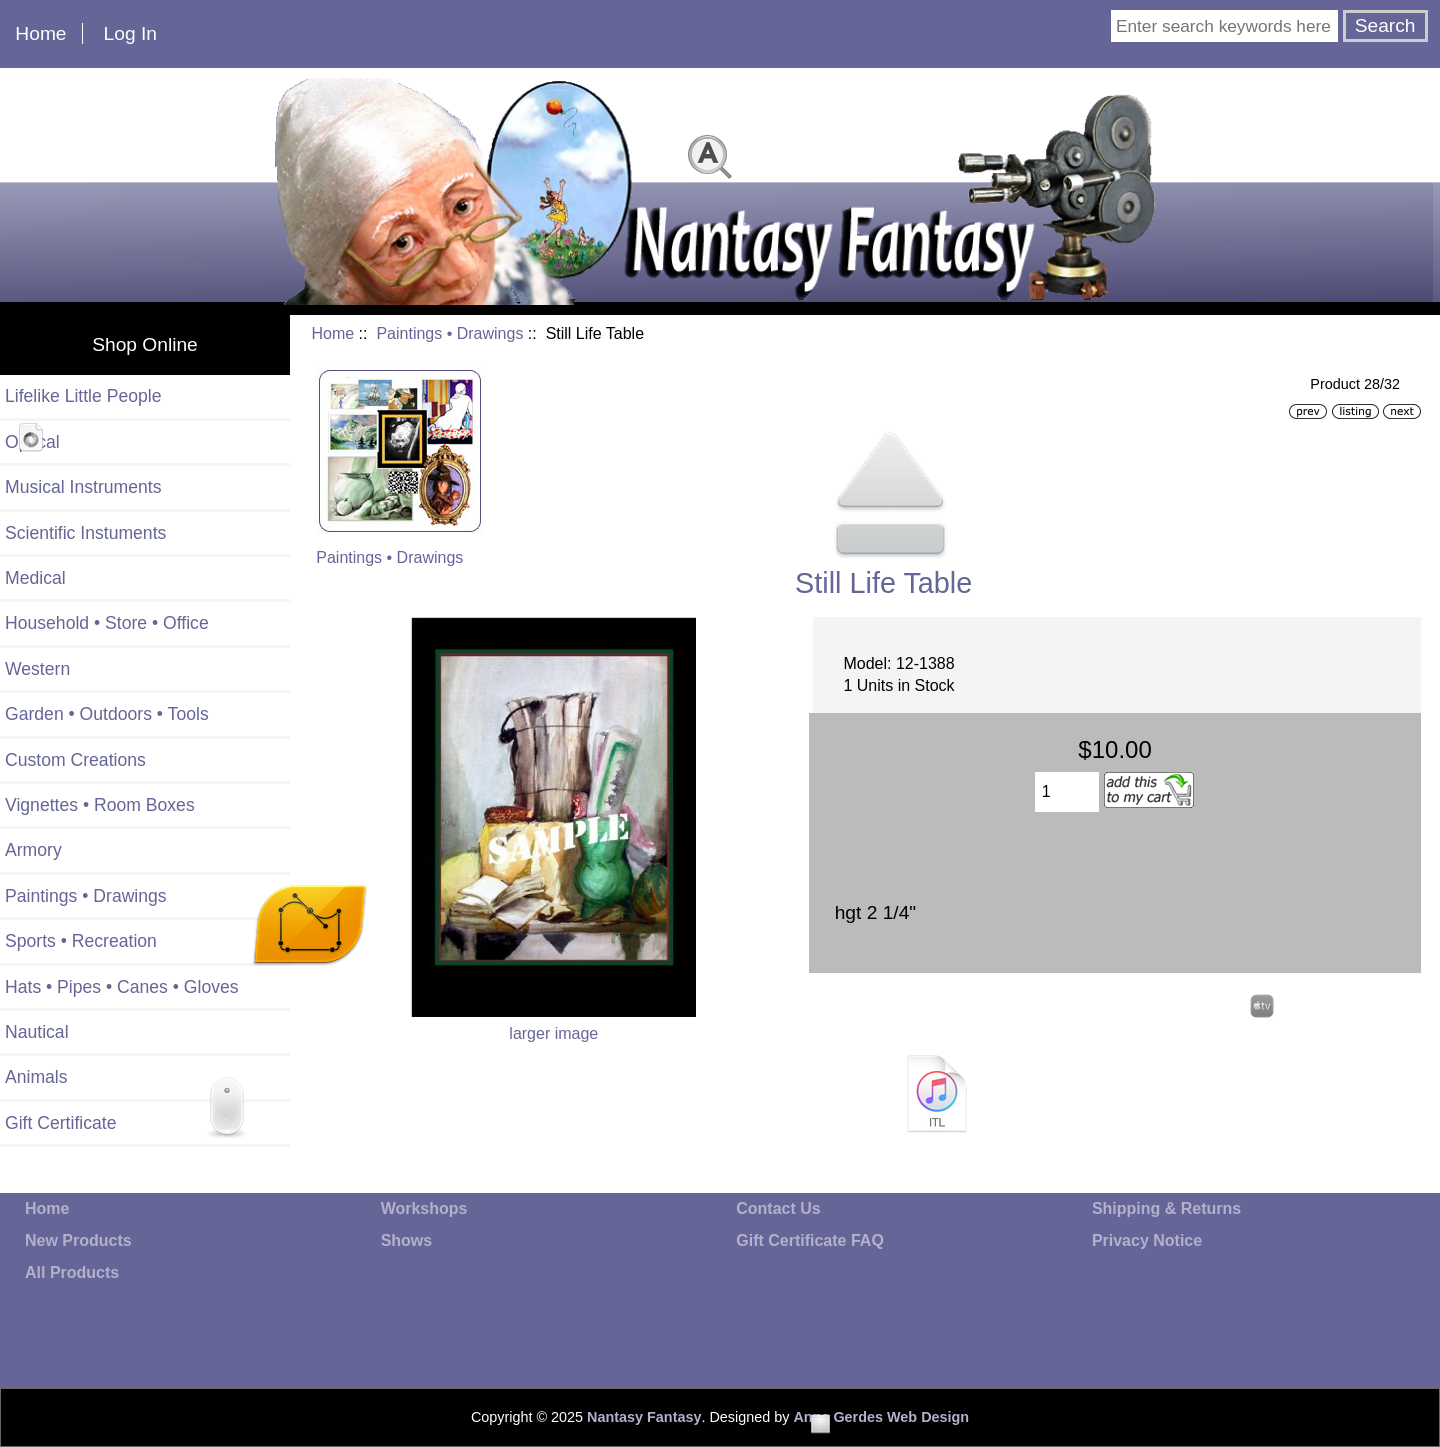  Describe the element at coordinates (820, 1424) in the screenshot. I see `magic trackpad connected via bluetooth` at that location.